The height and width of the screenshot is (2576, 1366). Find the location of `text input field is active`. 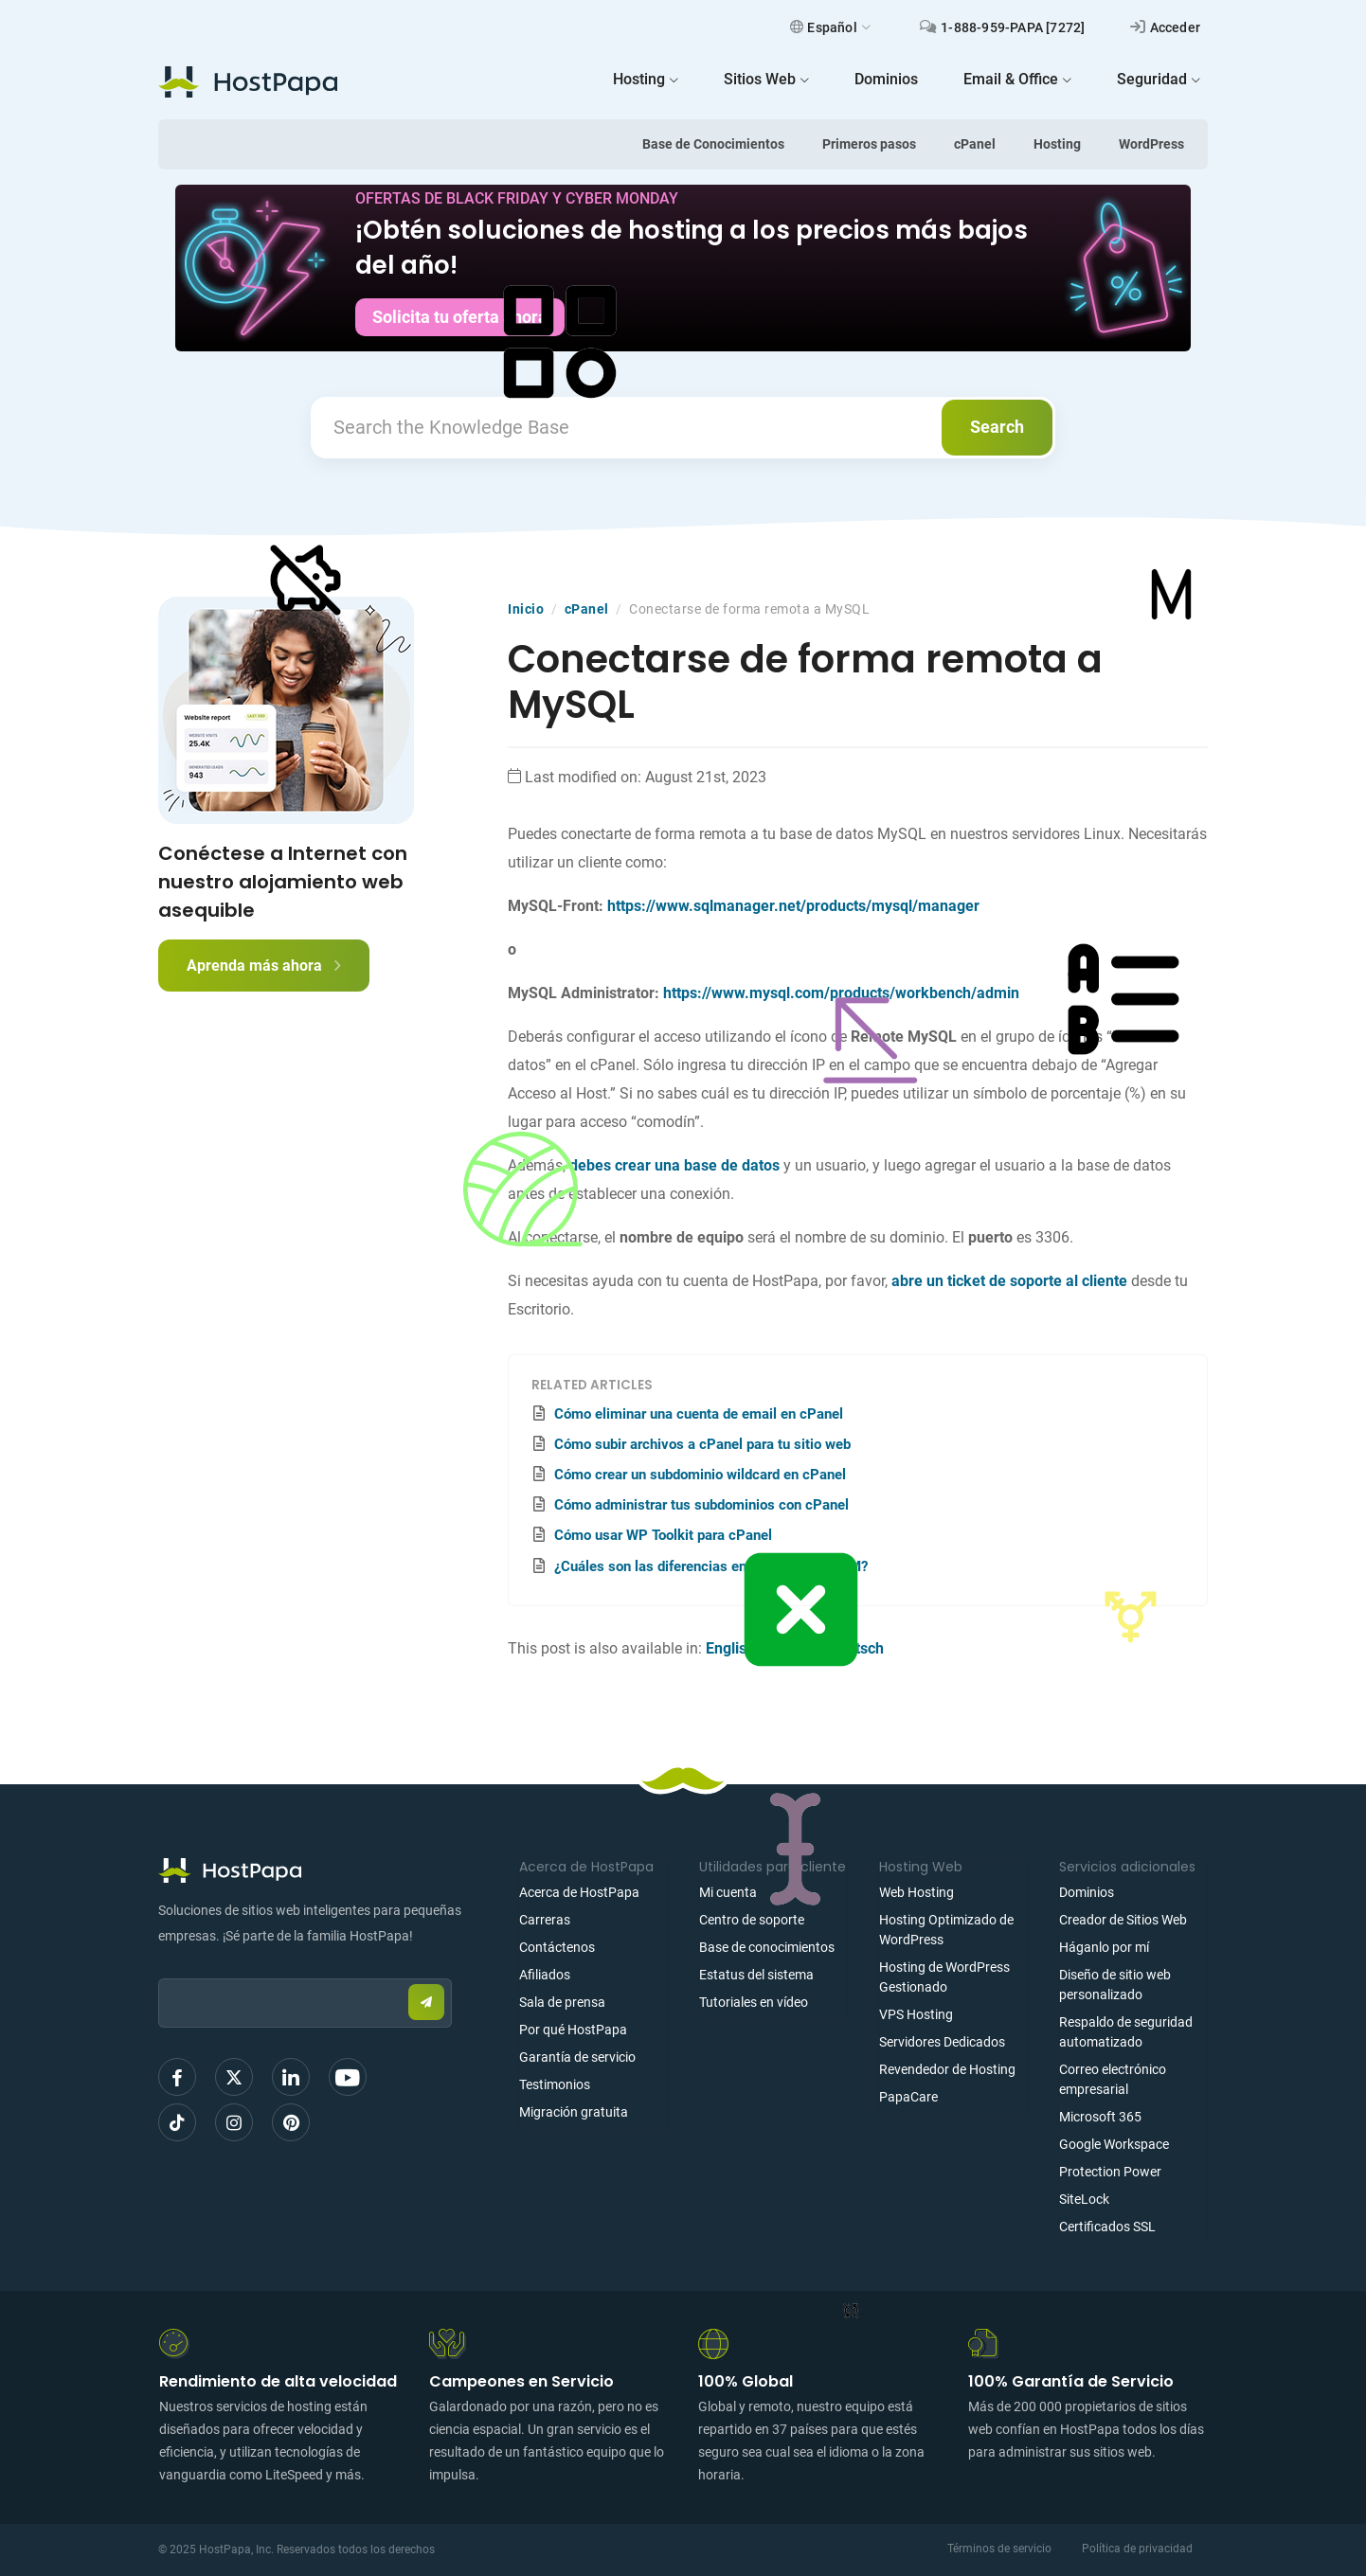

text input field is active is located at coordinates (795, 1849).